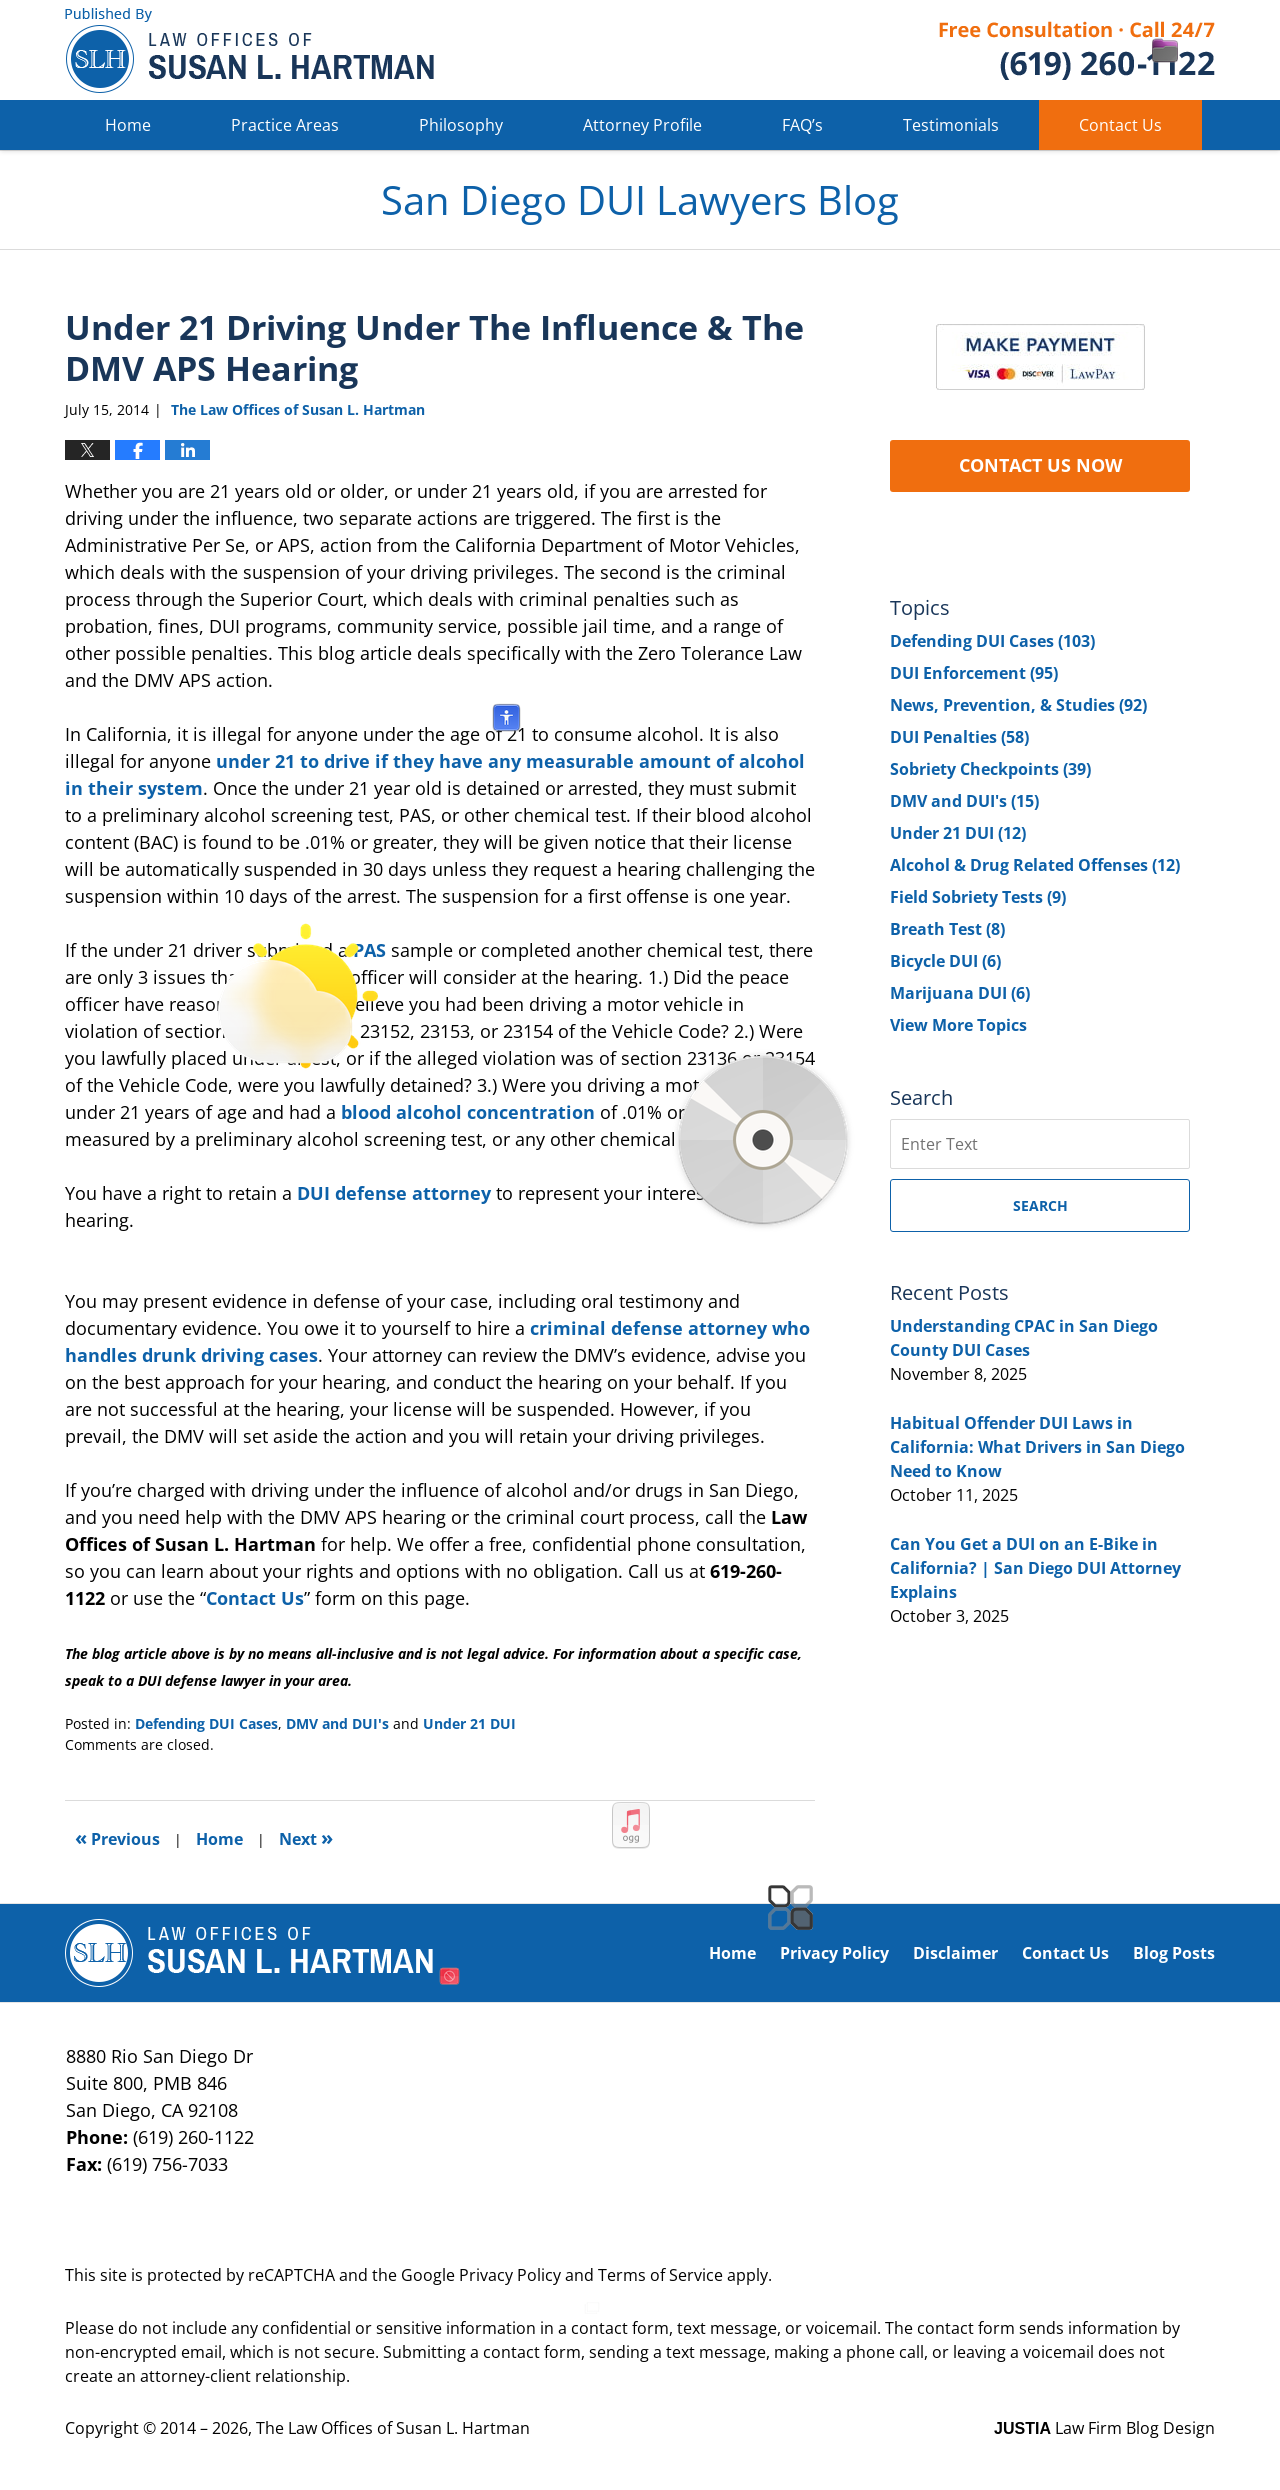  What do you see at coordinates (506, 717) in the screenshot?
I see `open accessibility settings` at bounding box center [506, 717].